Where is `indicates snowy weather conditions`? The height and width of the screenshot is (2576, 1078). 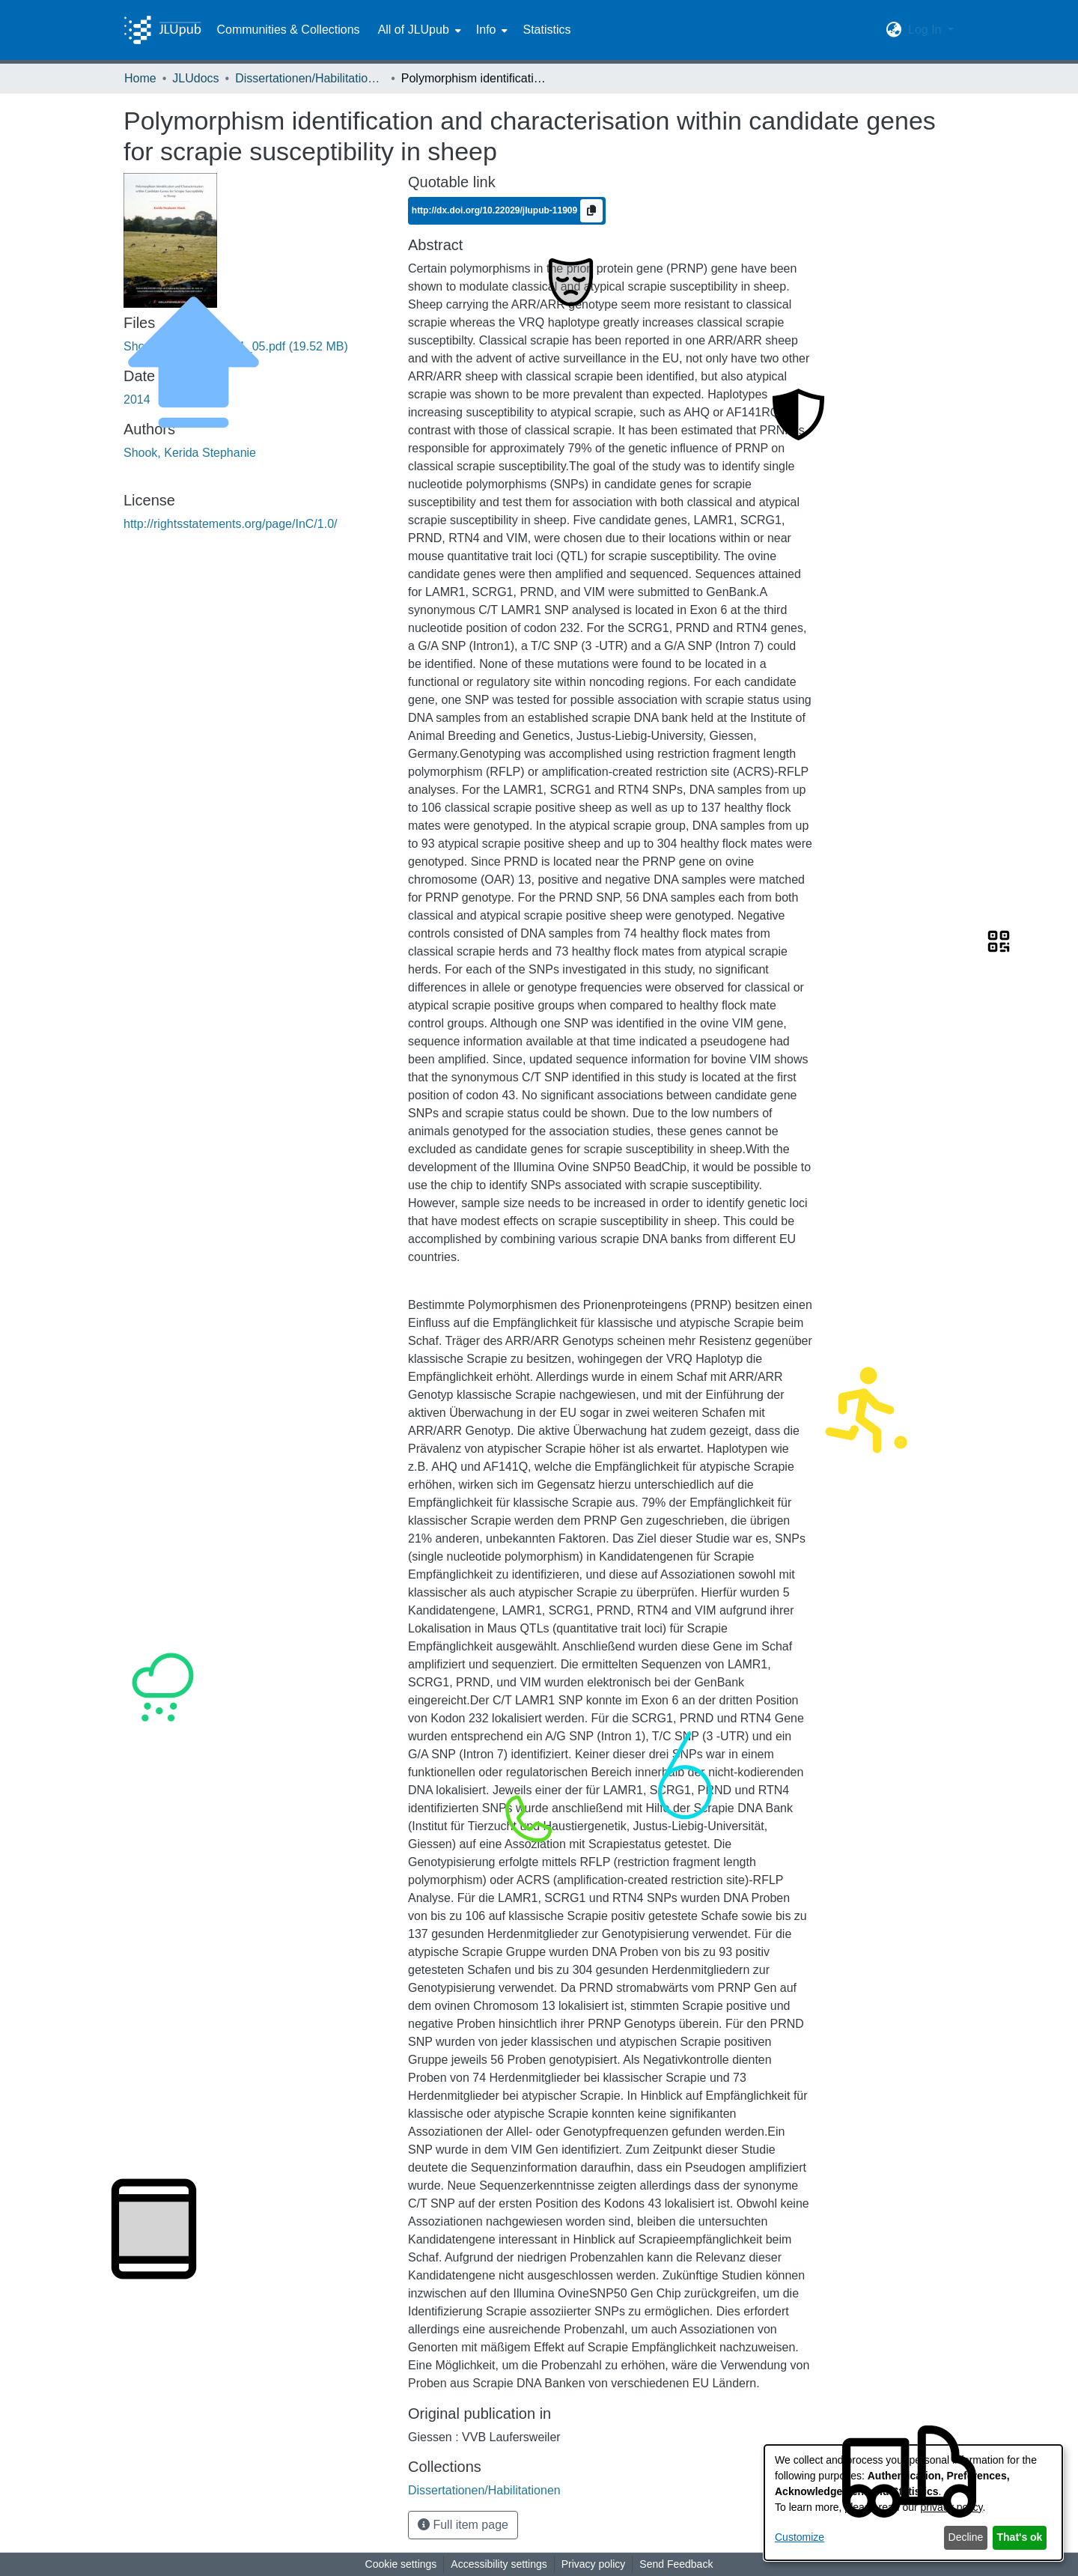 indicates snowy weather conditions is located at coordinates (162, 1686).